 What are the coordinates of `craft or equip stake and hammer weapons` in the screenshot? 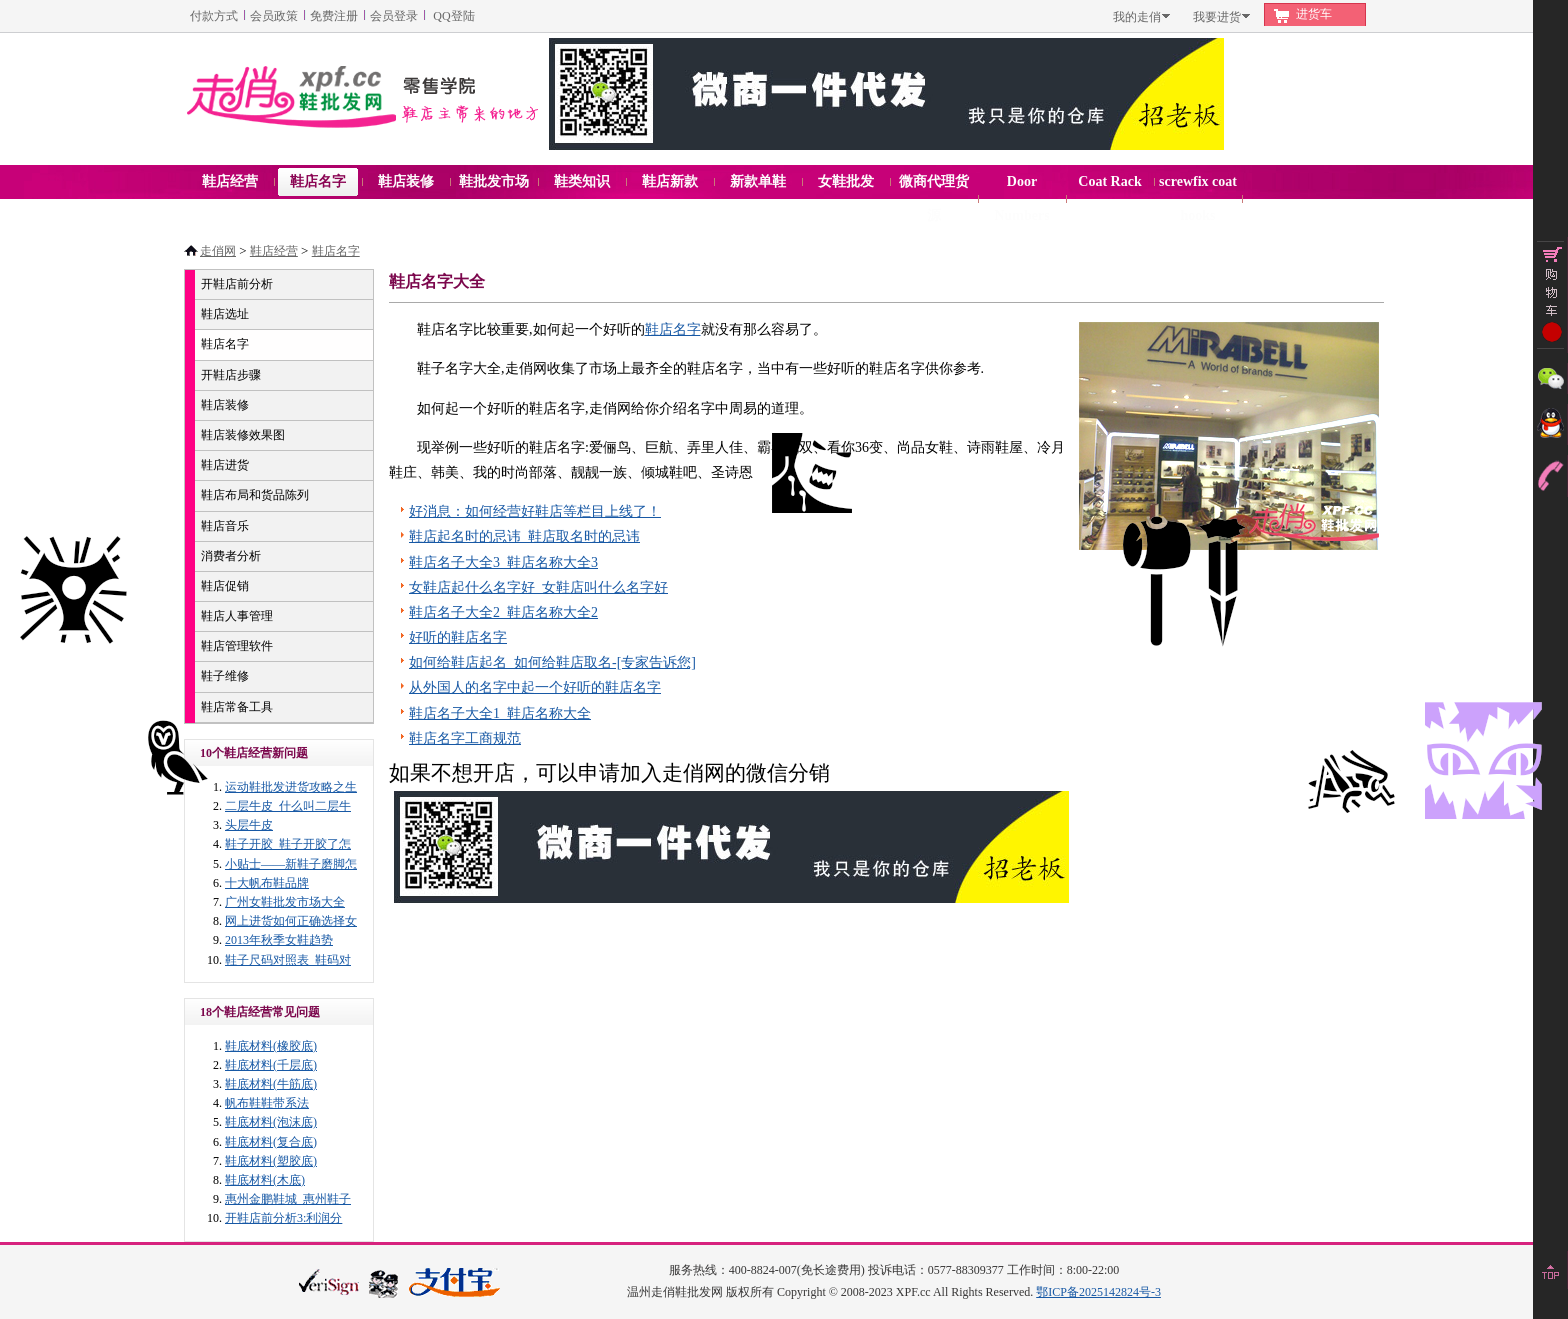 It's located at (1184, 581).